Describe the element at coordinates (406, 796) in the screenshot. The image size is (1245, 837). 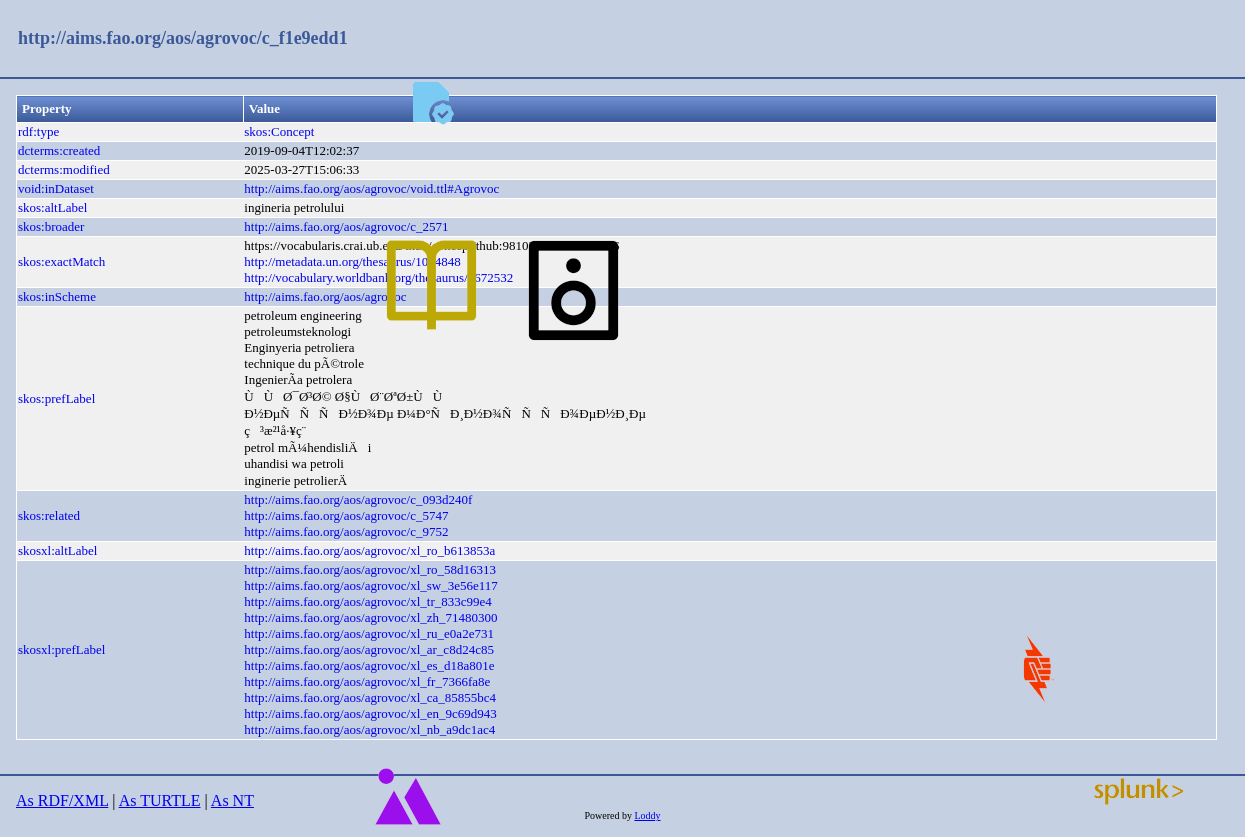
I see `switch to landscape photo mode` at that location.